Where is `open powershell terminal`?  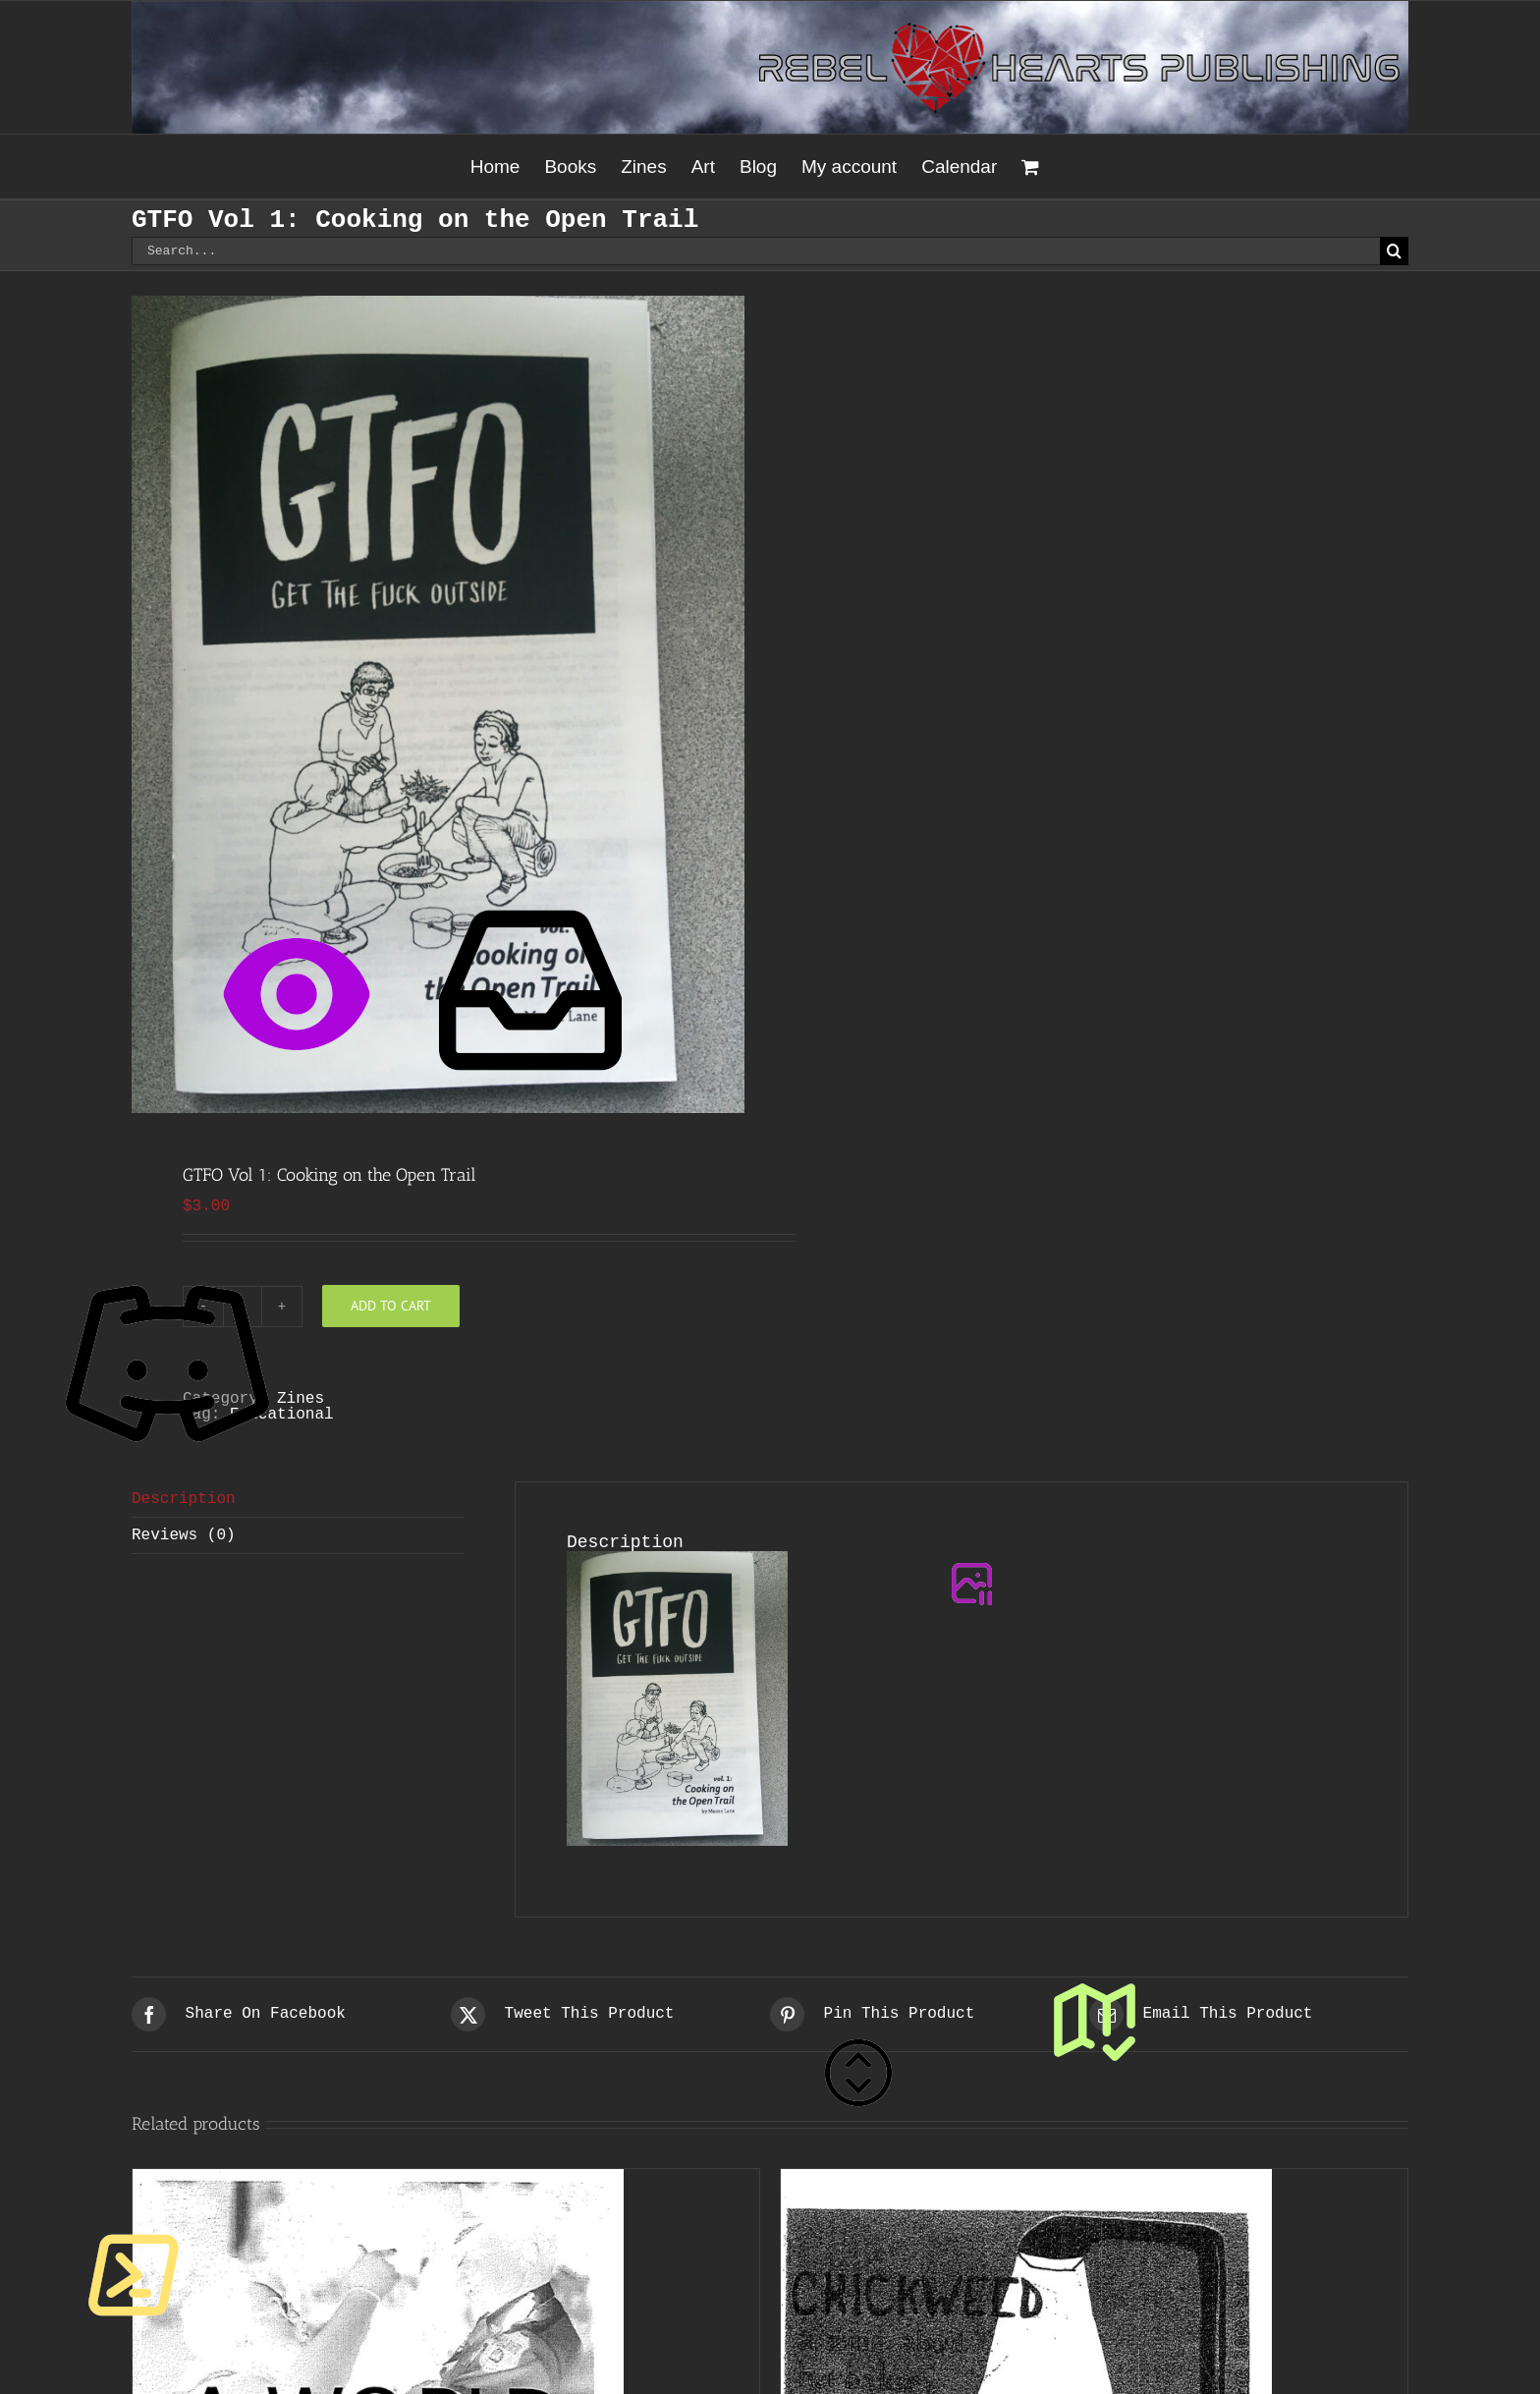 open powershell terminal is located at coordinates (134, 2275).